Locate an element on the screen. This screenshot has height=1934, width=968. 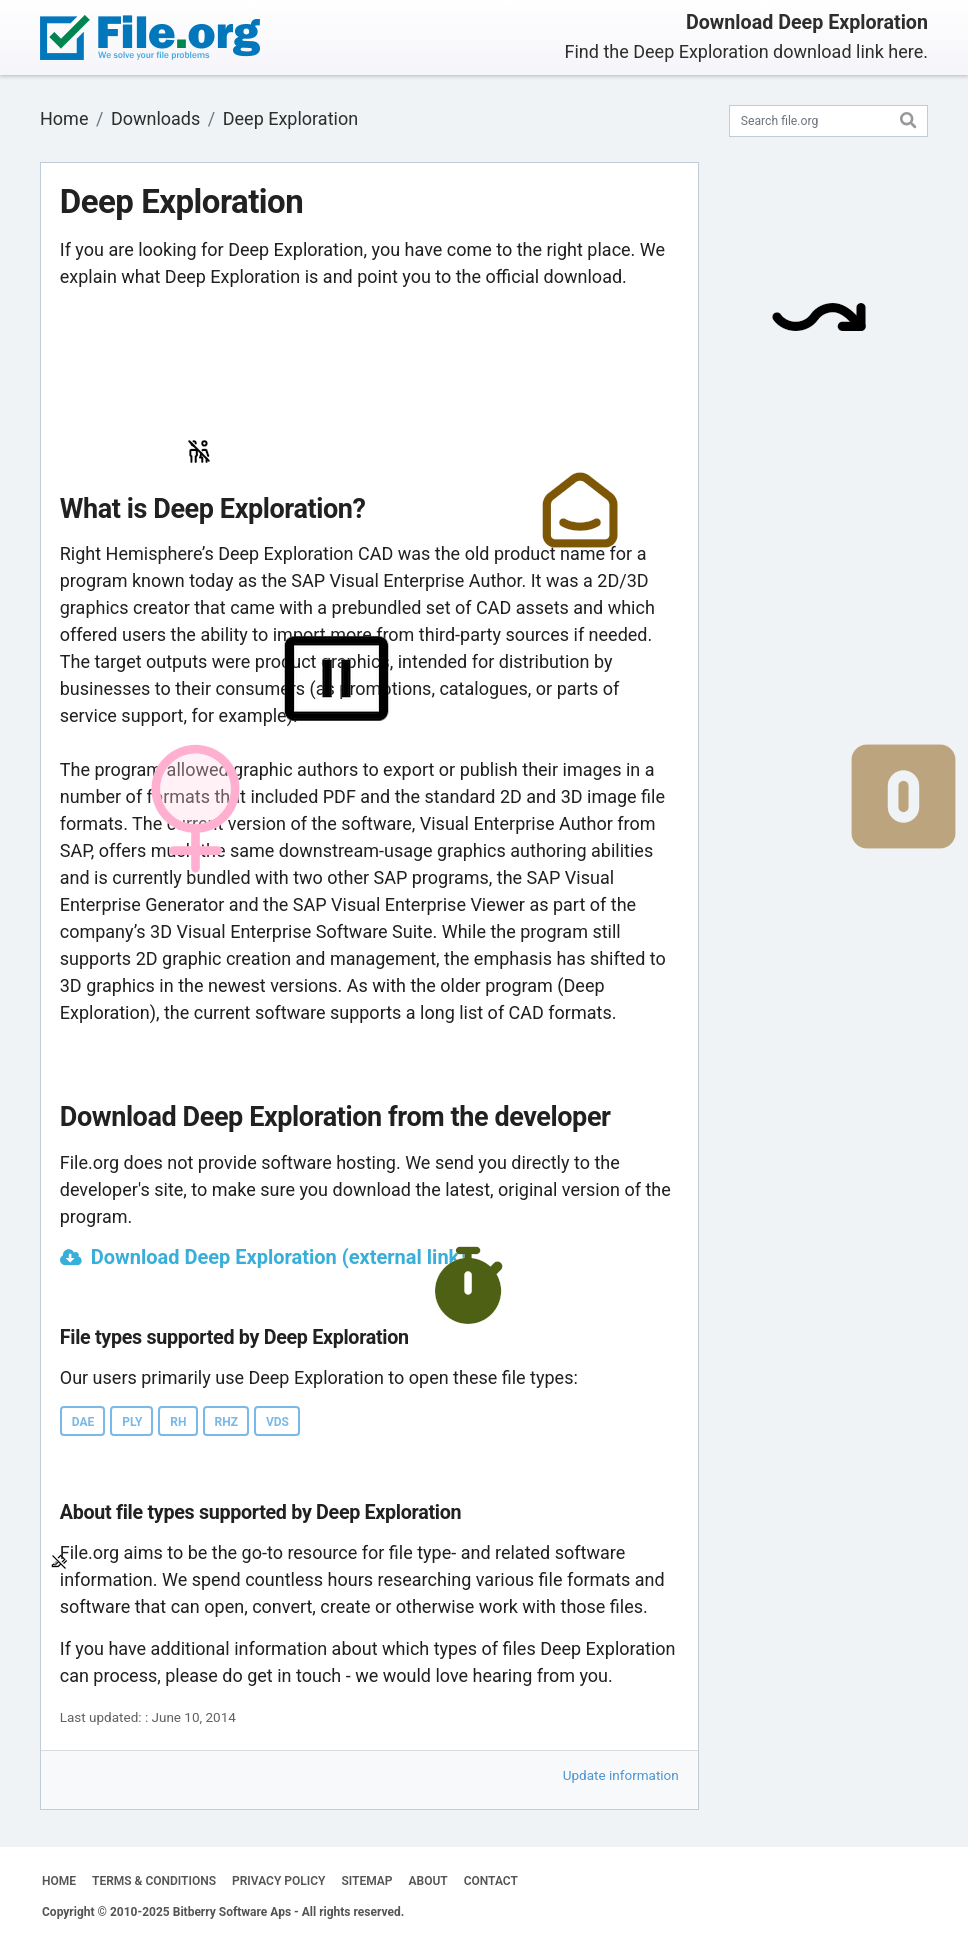
do not step on this surface is located at coordinates (59, 1561).